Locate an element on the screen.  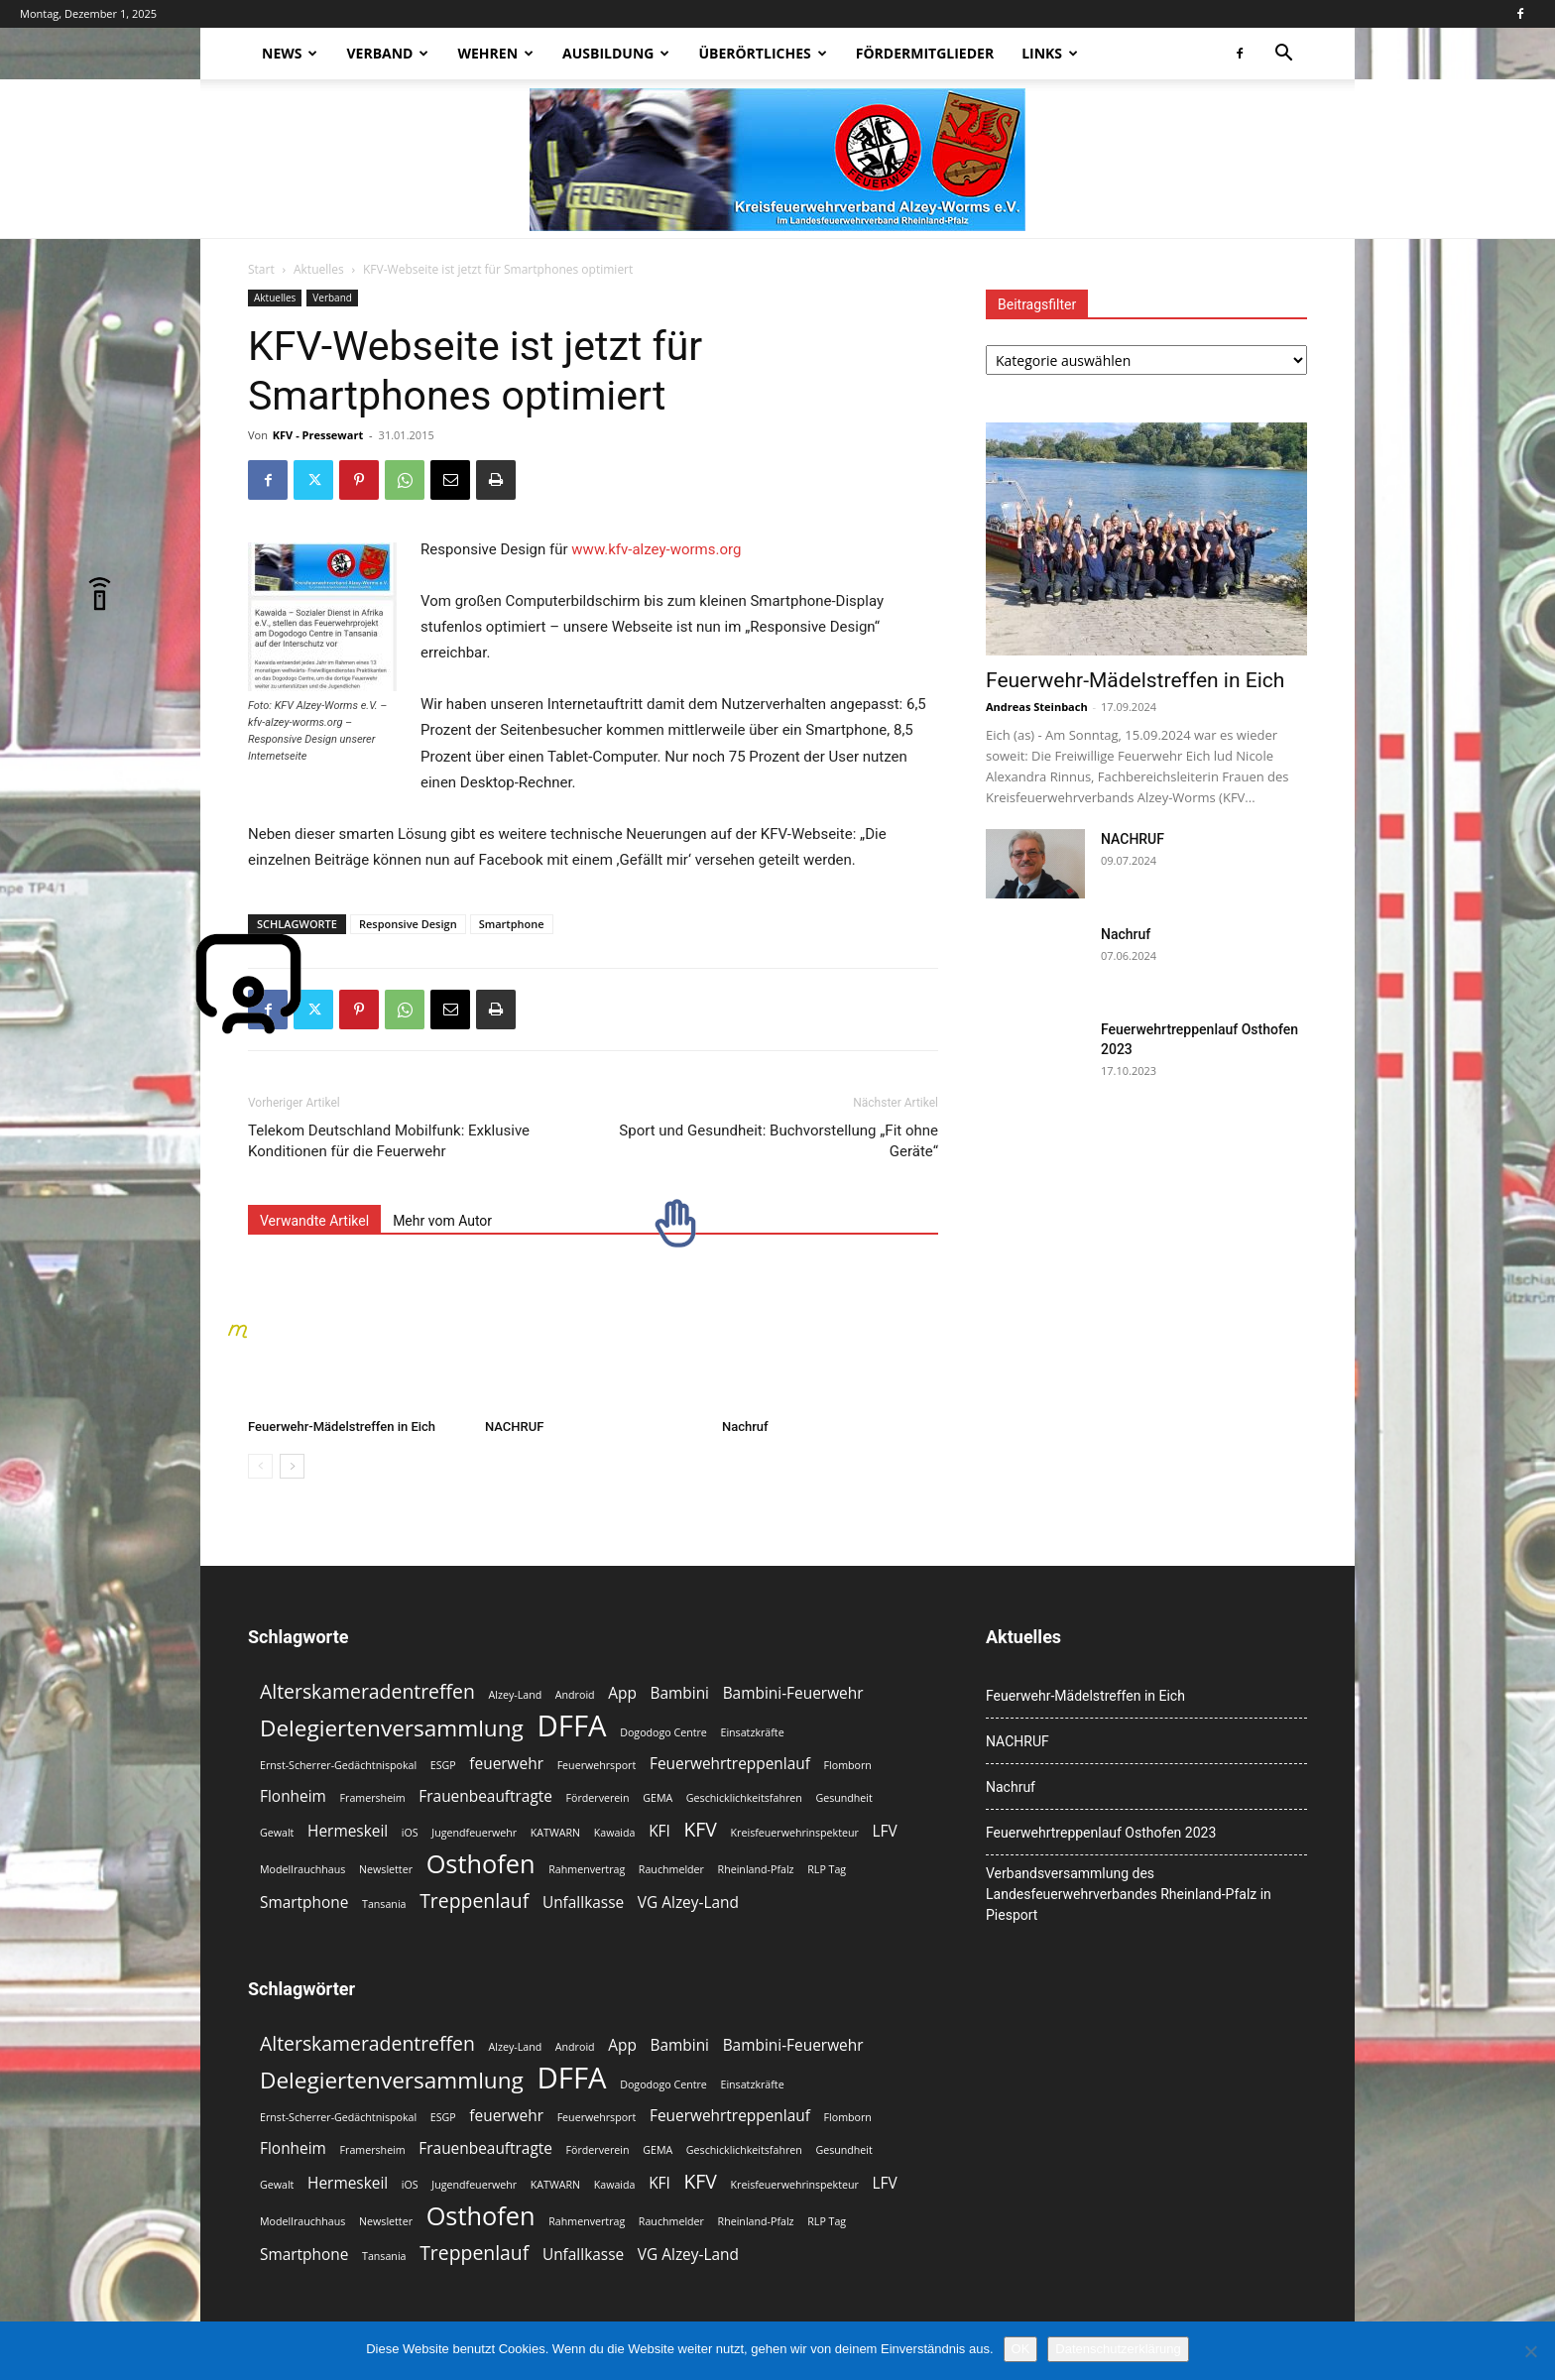
access remote control settings is located at coordinates (99, 594).